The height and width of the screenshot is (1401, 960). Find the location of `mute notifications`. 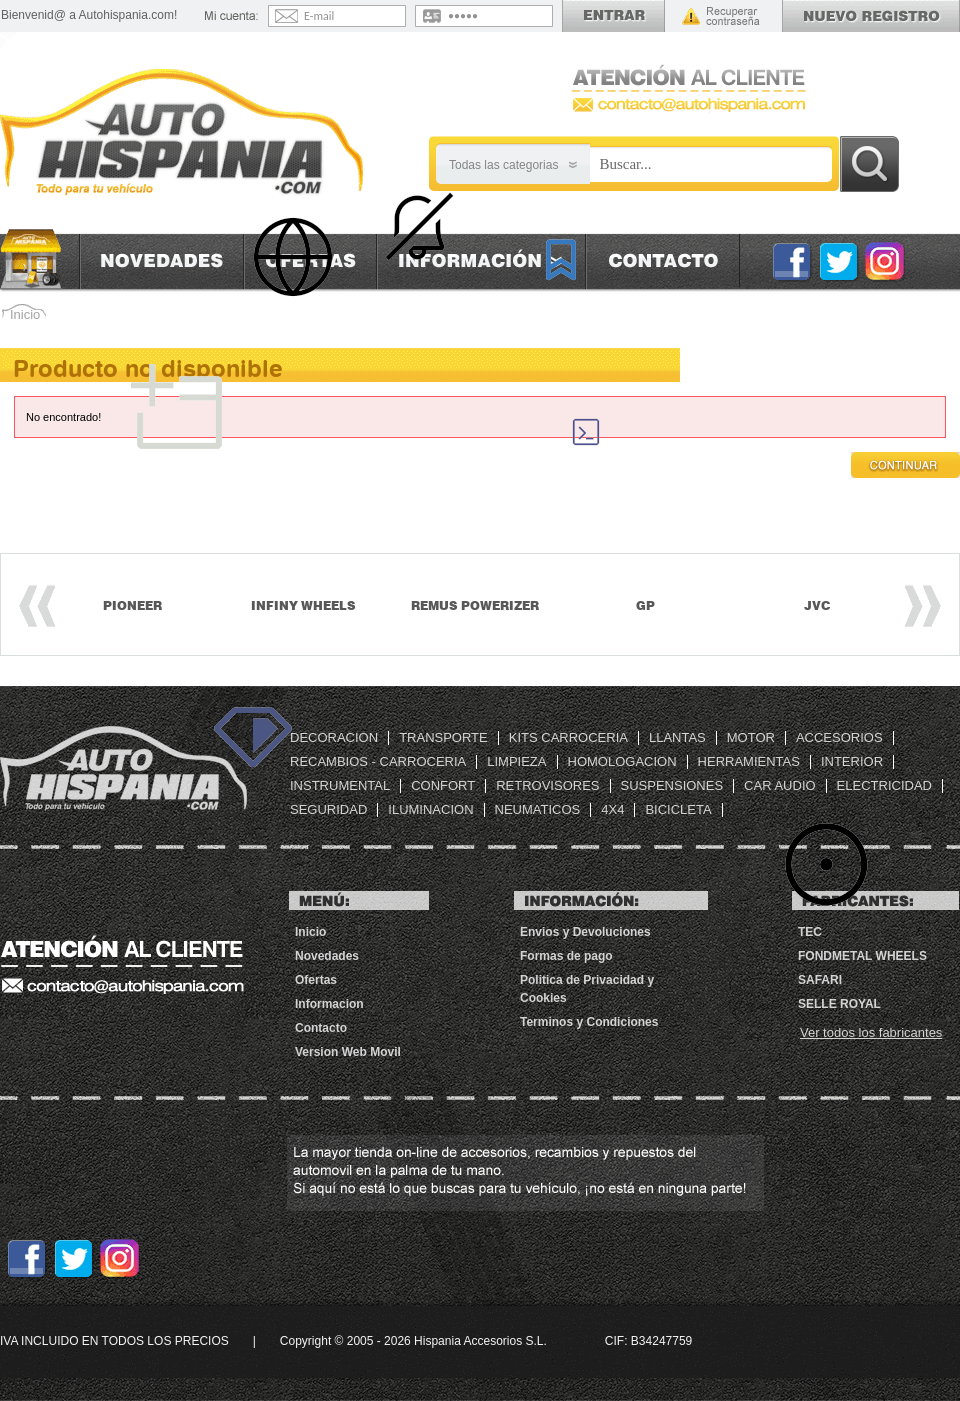

mute notifications is located at coordinates (417, 227).